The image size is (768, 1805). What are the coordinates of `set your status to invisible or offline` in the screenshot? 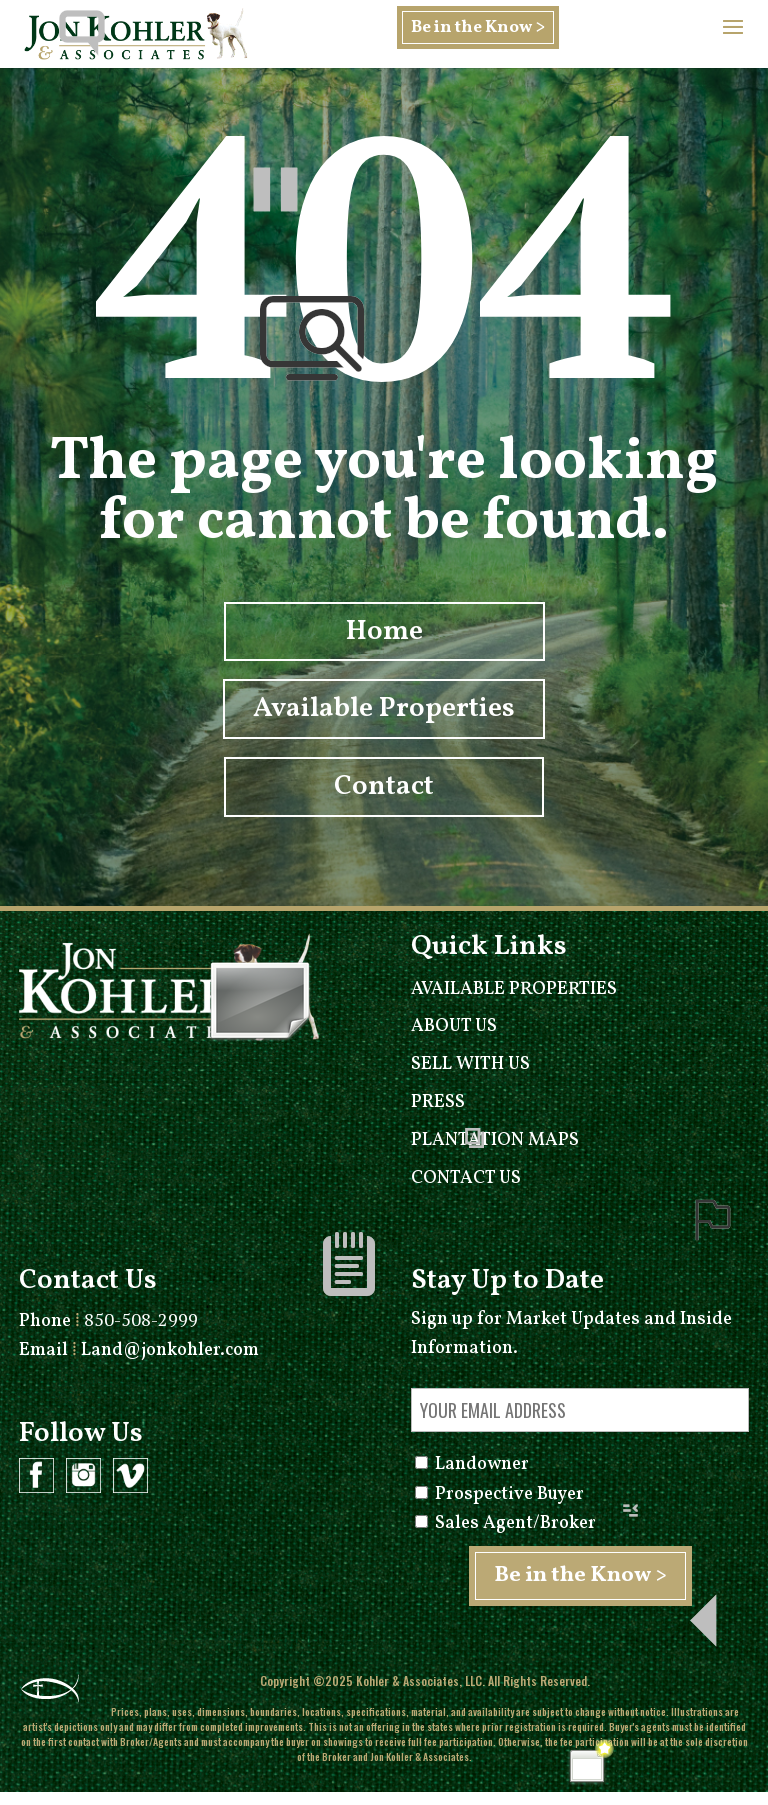 It's located at (82, 33).